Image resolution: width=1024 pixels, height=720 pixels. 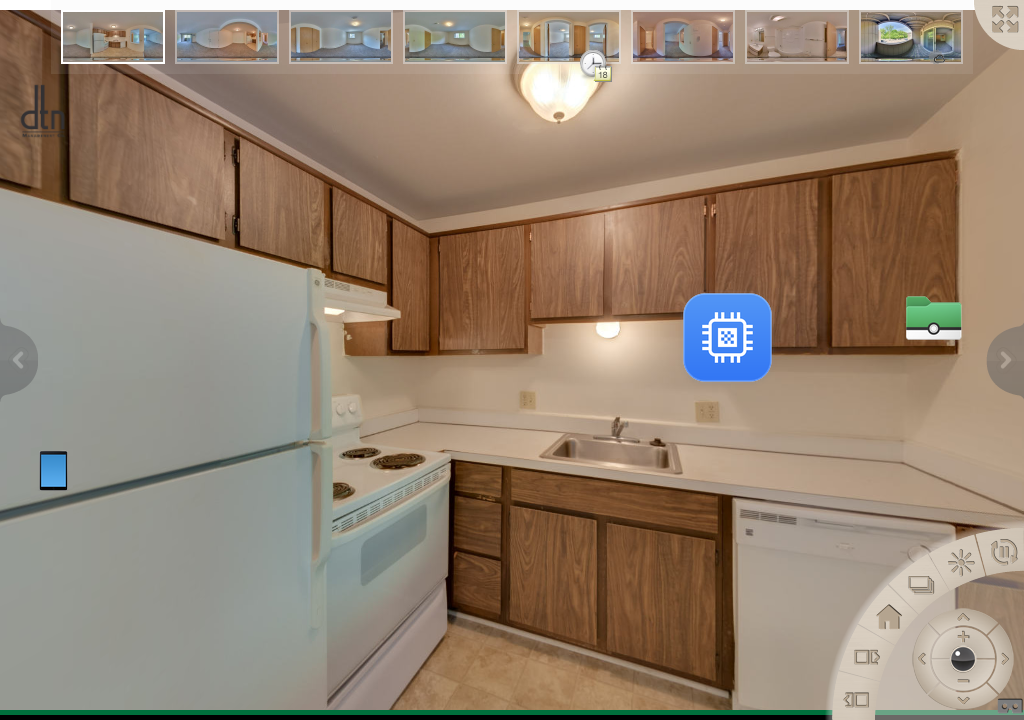 What do you see at coordinates (933, 319) in the screenshot?
I see `folder for storing pokémon-related files or games` at bounding box center [933, 319].